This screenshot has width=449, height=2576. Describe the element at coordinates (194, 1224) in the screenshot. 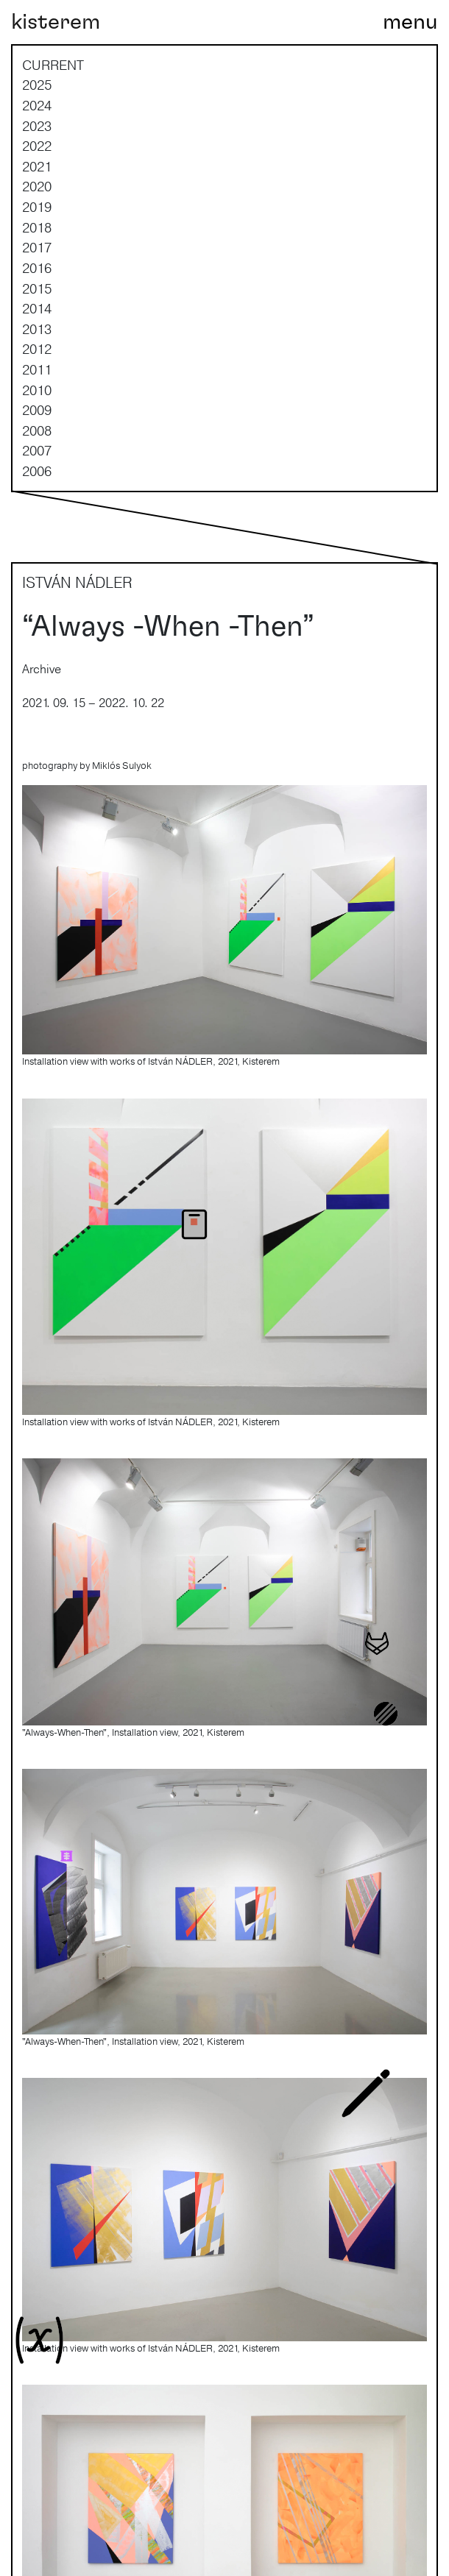

I see `tablet device with speaker` at that location.